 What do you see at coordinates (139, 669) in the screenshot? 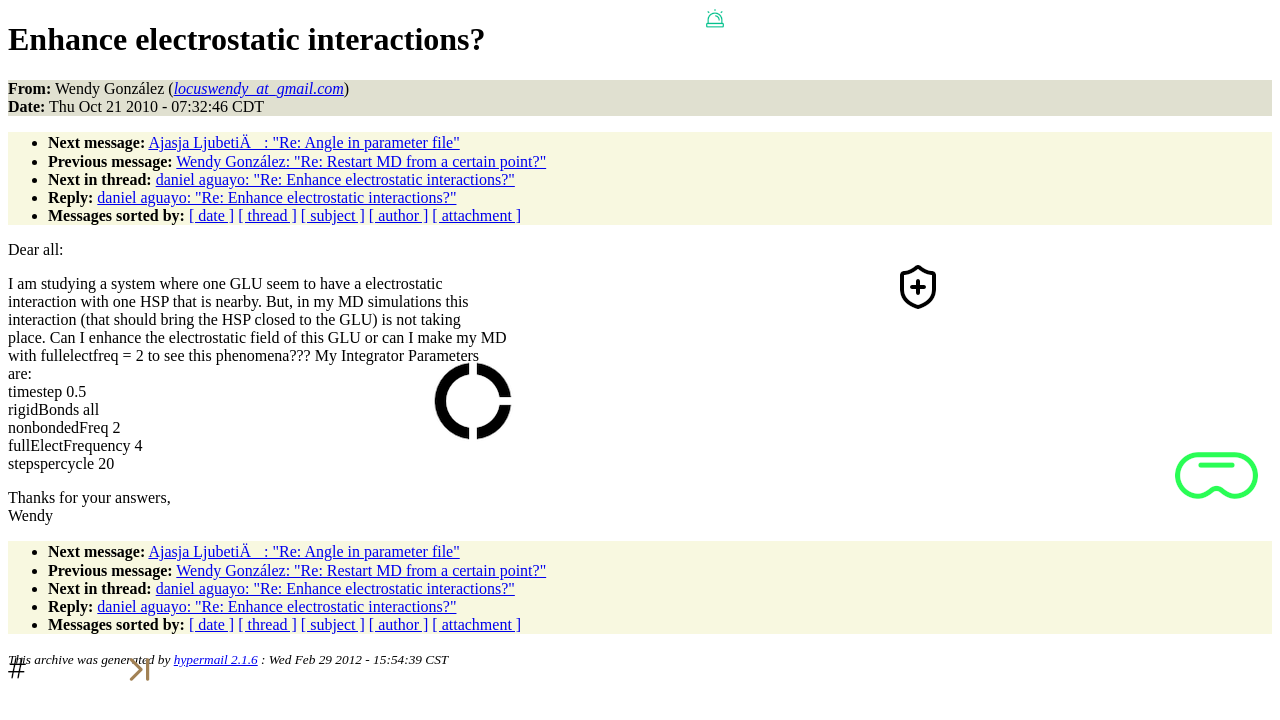
I see `skip to the end of a playlist or track` at bounding box center [139, 669].